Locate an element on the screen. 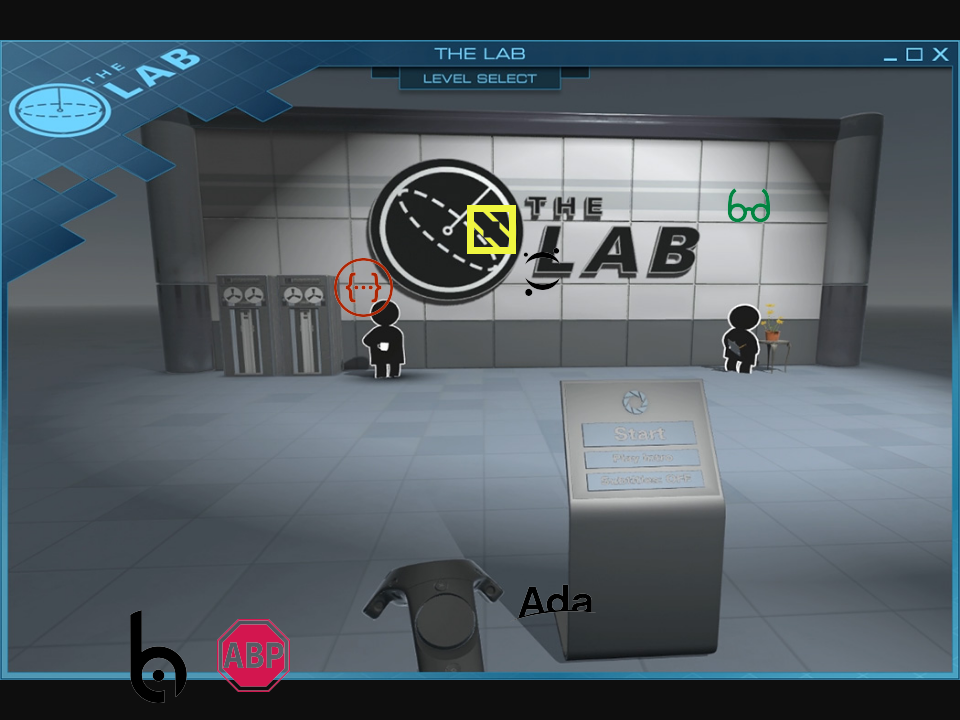 This screenshot has width=960, height=720. navigate to CNCF (Cloud Native Computing Foundation) website or resources is located at coordinates (491, 229).